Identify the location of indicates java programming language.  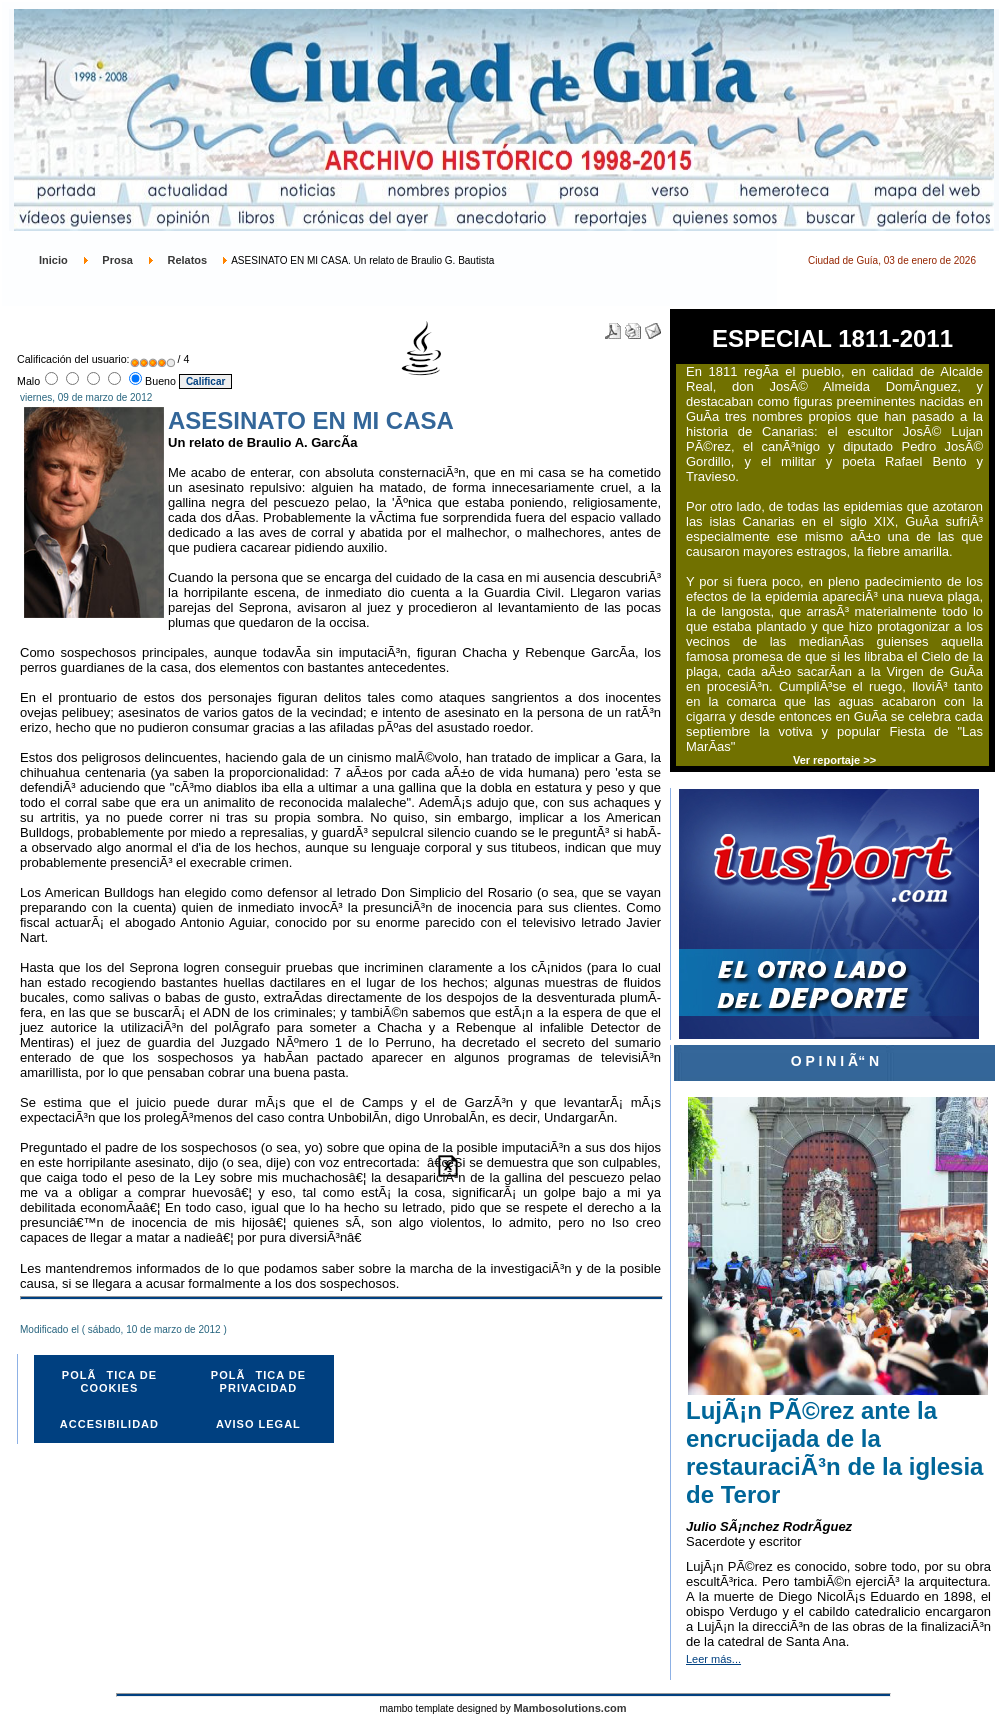
(422, 350).